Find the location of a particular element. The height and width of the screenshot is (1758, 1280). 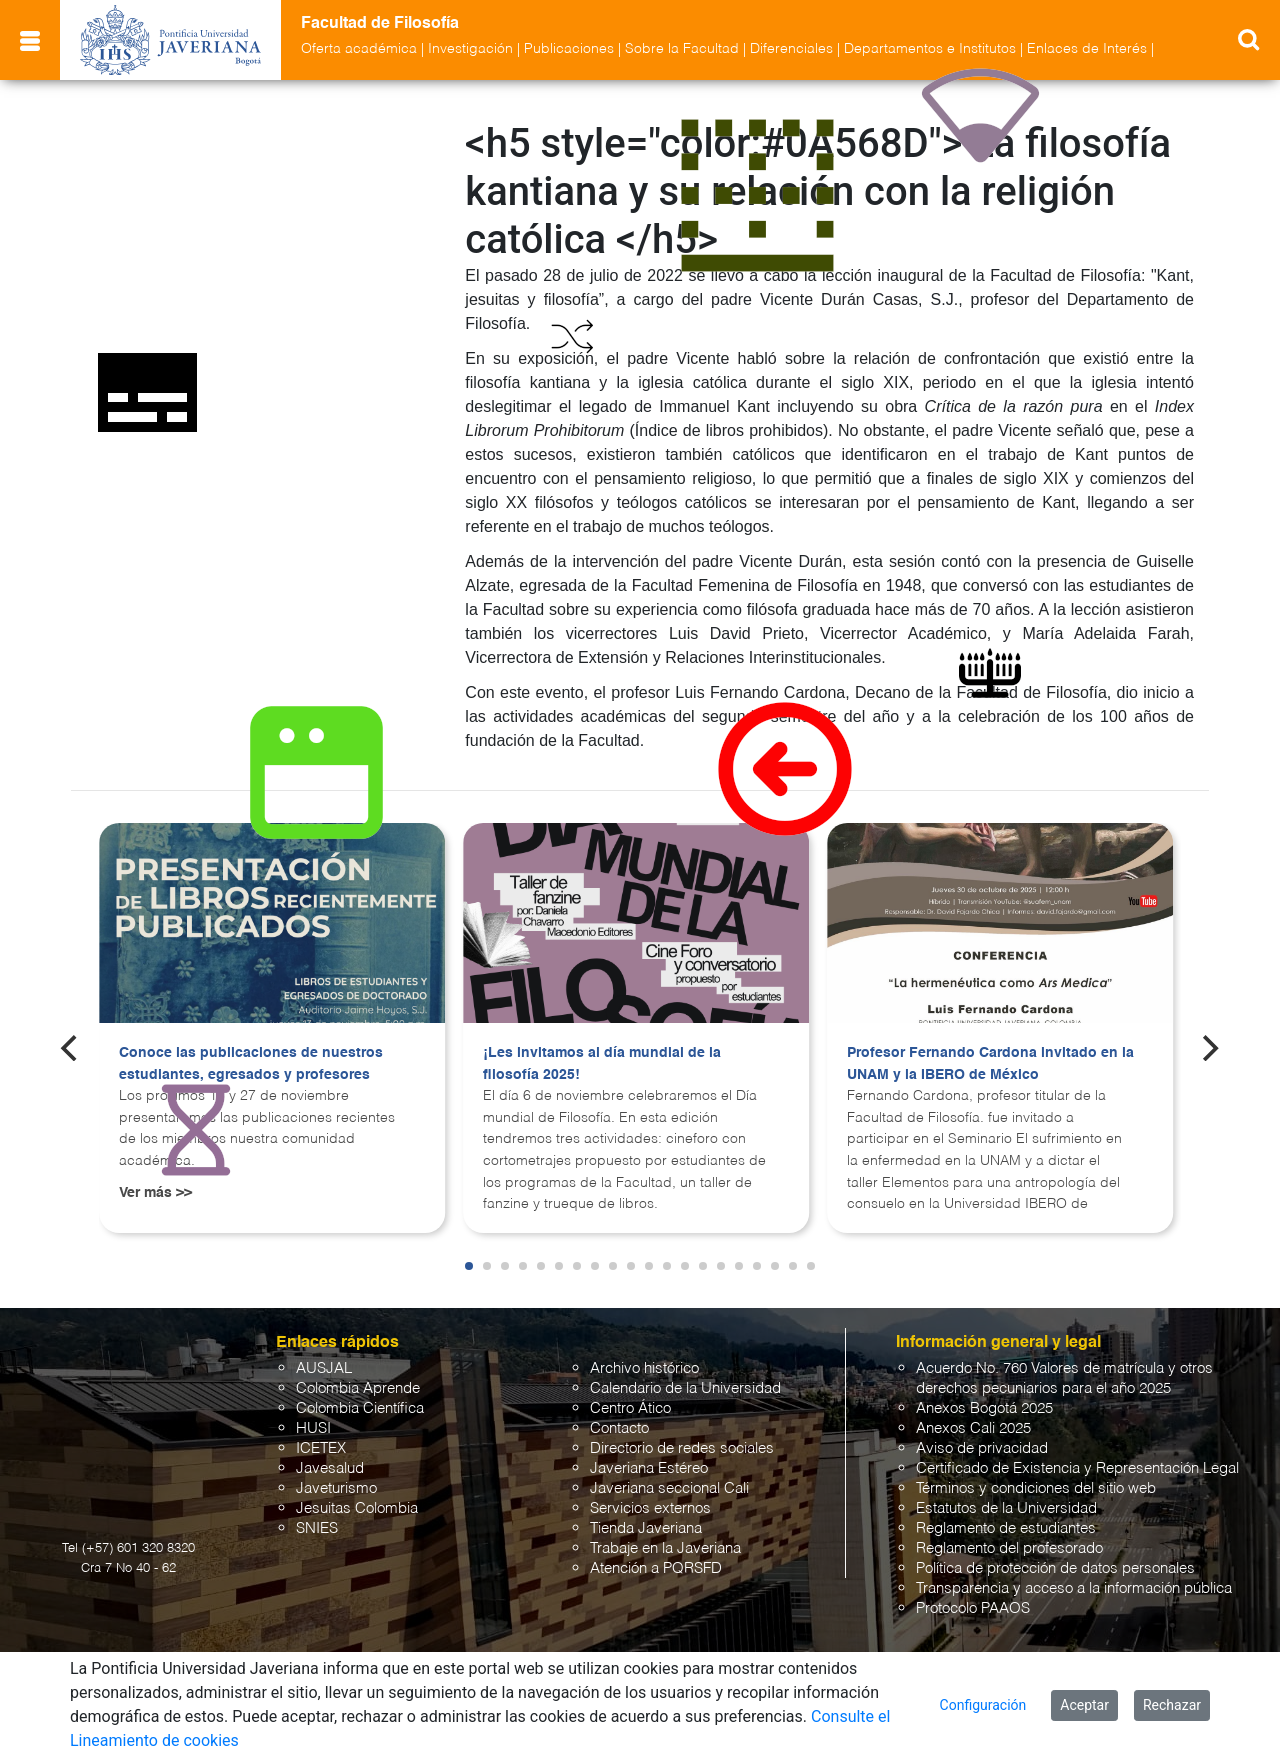

go back to the previous screen is located at coordinates (785, 769).